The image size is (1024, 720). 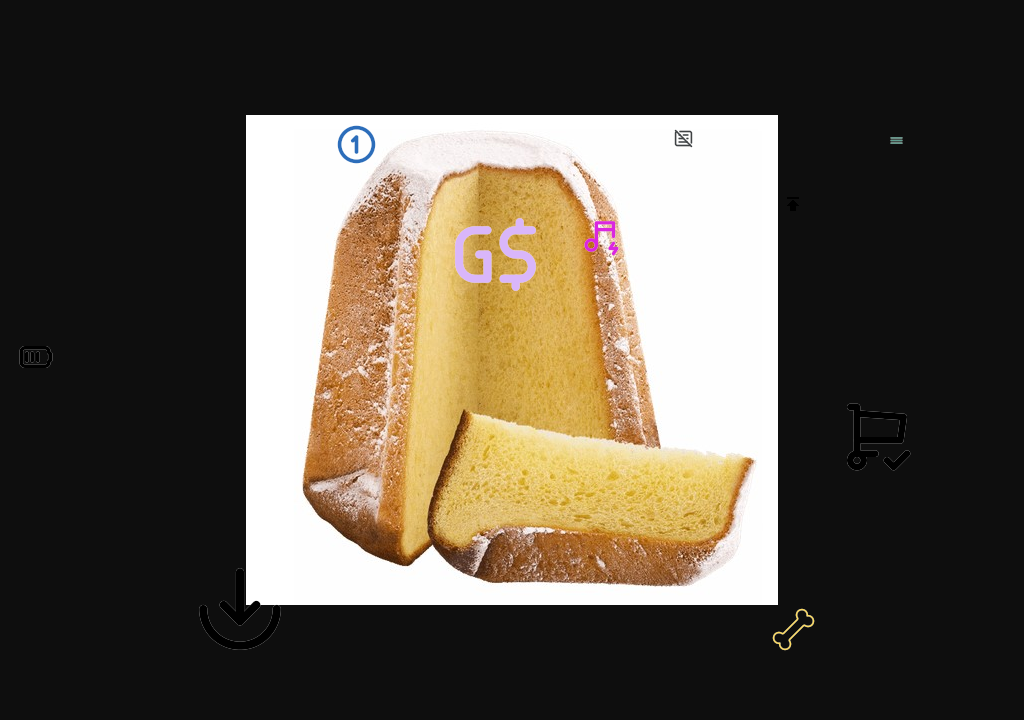 I want to click on open navigation menu, so click(x=896, y=140).